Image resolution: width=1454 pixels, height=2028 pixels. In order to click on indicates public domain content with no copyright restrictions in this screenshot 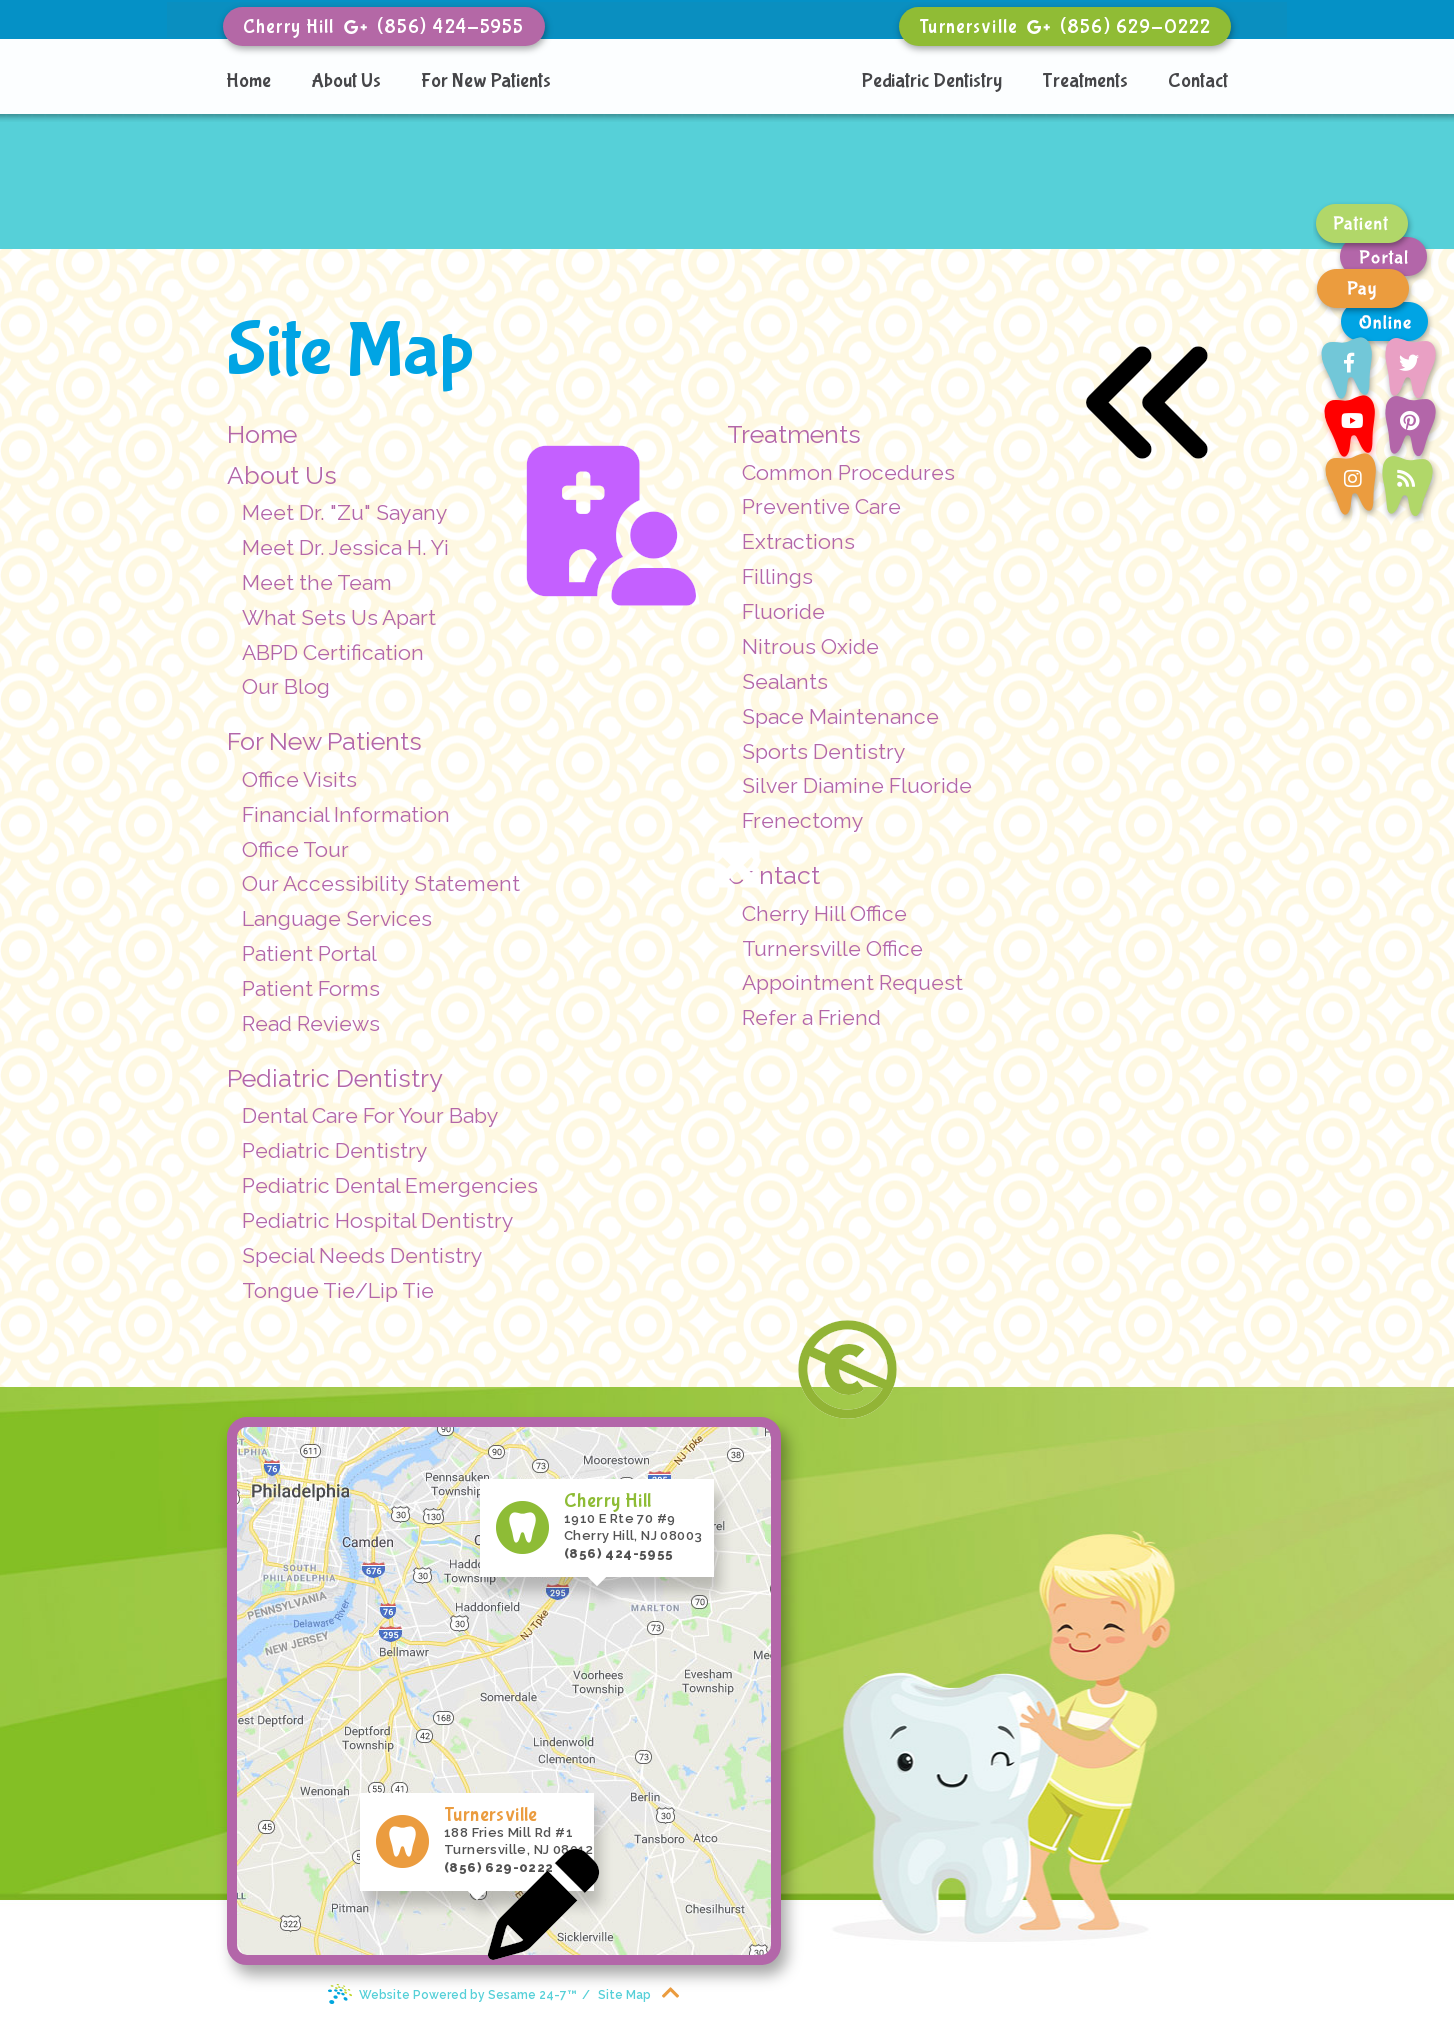, I will do `click(847, 1369)`.